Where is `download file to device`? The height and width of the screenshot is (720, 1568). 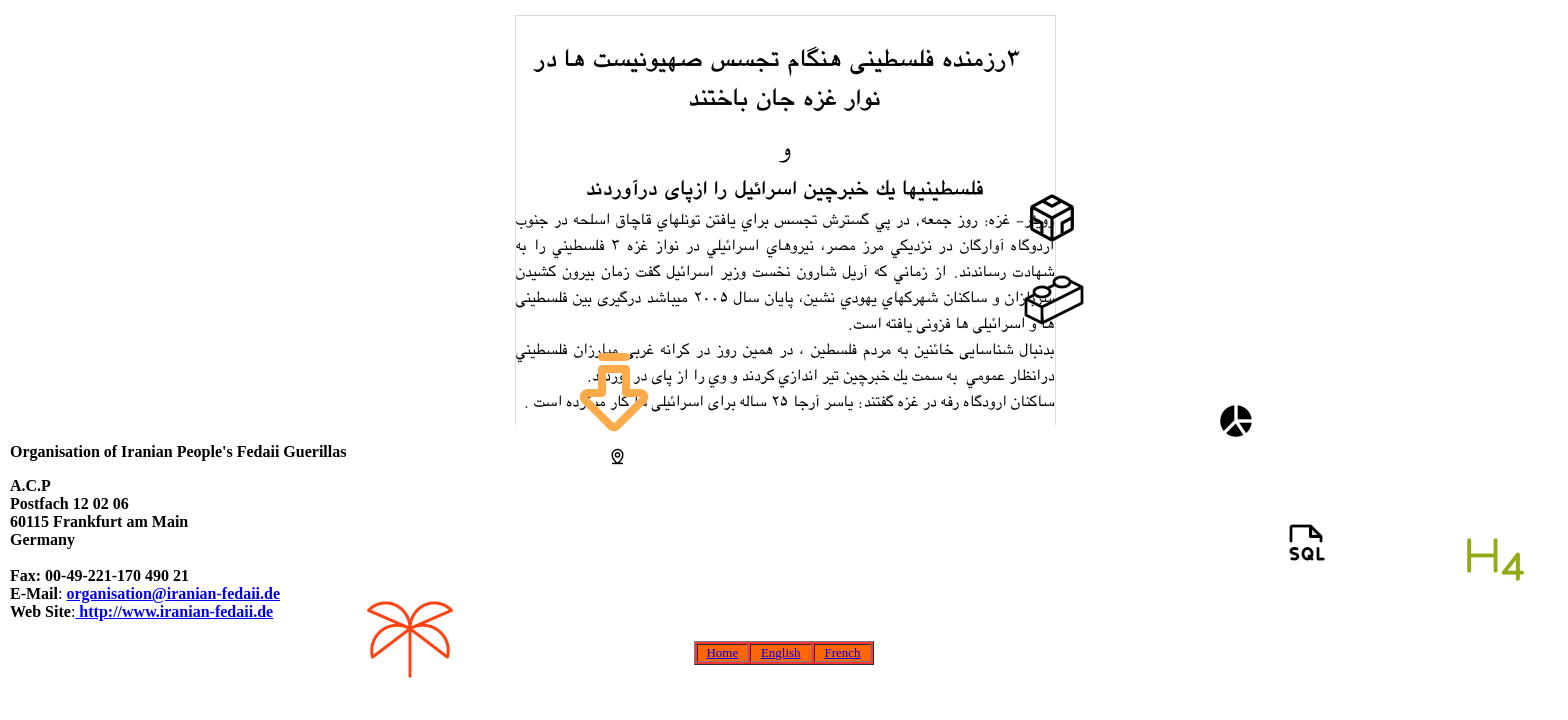
download file to device is located at coordinates (614, 393).